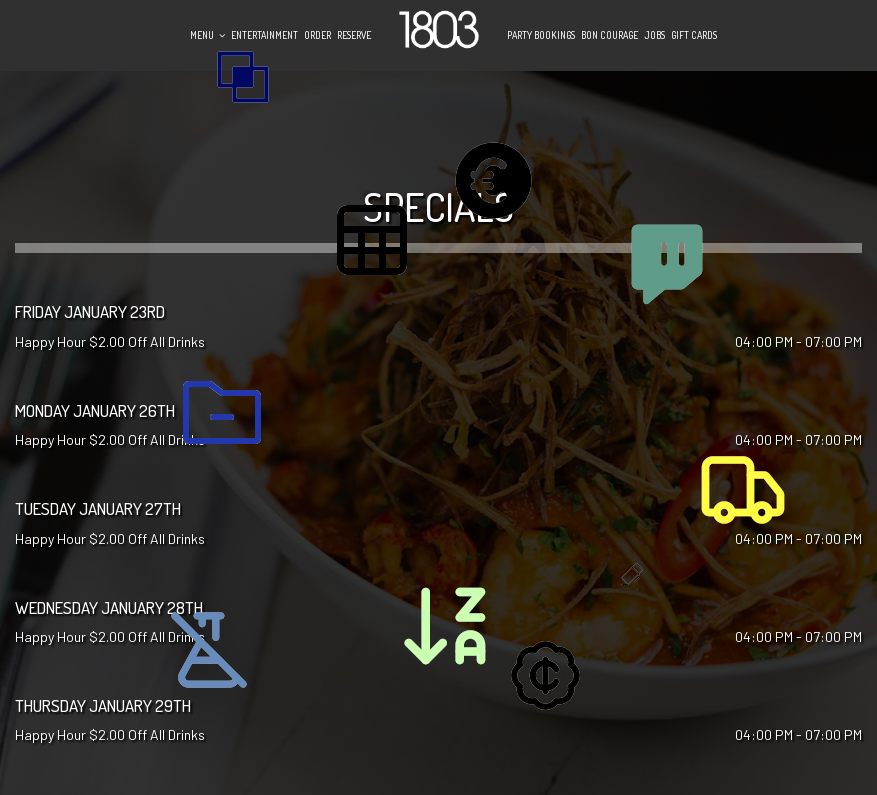 Image resolution: width=877 pixels, height=795 pixels. Describe the element at coordinates (222, 411) in the screenshot. I see `remove a folder` at that location.